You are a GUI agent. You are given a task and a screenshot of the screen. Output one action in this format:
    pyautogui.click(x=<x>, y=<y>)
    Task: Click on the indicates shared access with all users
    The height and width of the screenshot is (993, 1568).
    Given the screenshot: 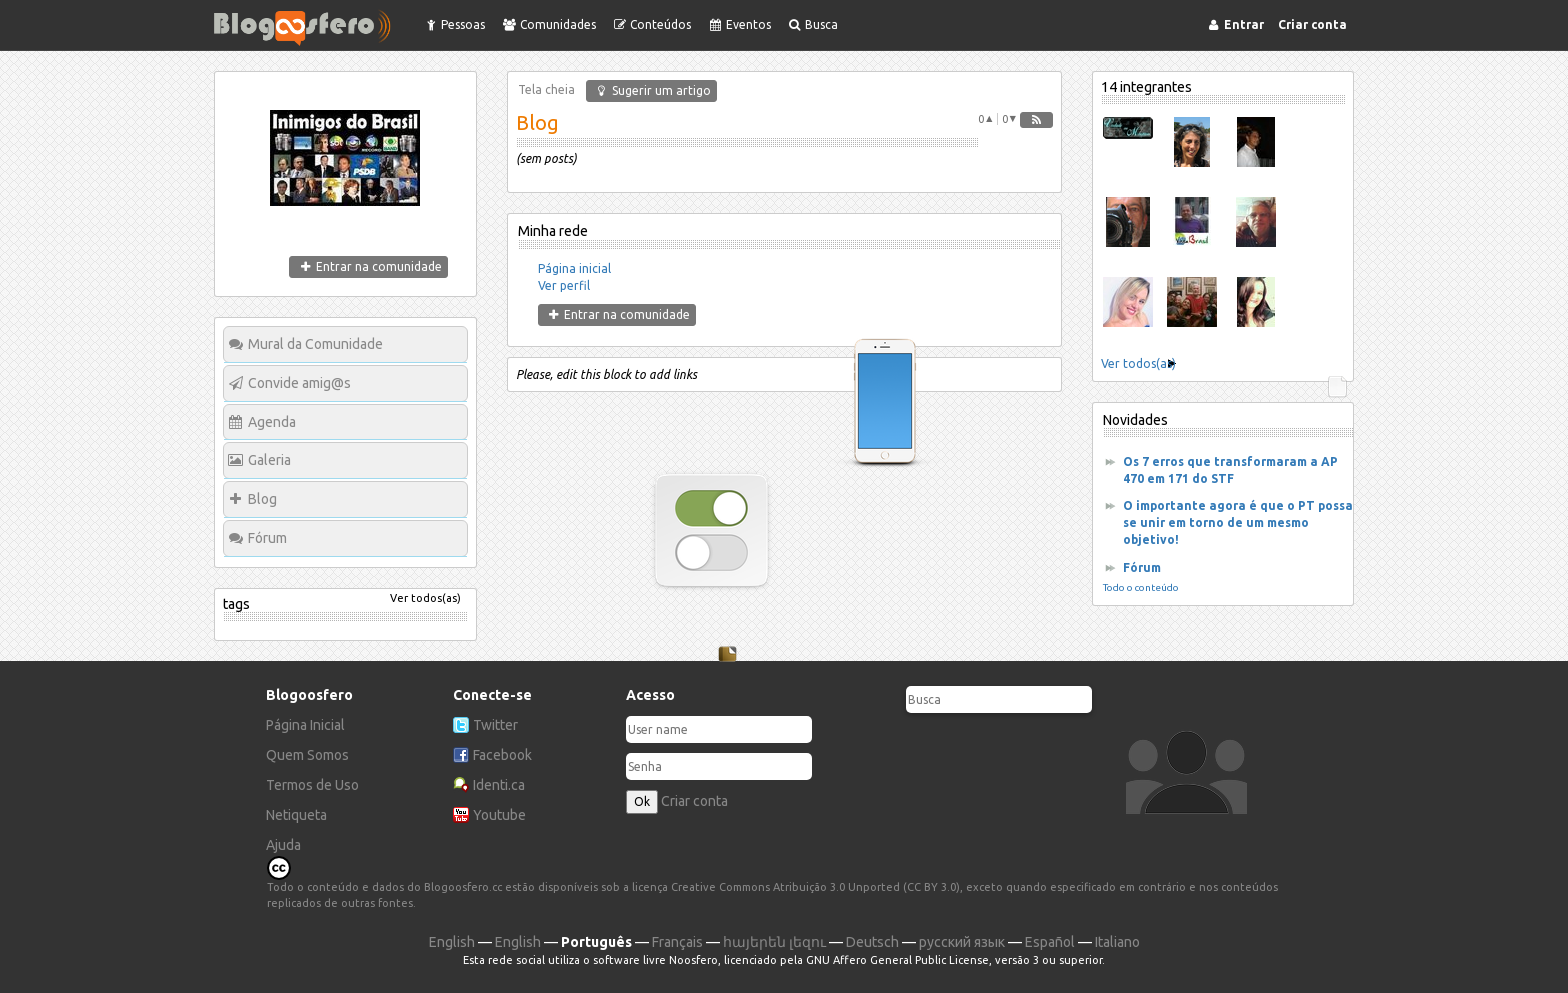 What is the action you would take?
    pyautogui.click(x=1186, y=760)
    